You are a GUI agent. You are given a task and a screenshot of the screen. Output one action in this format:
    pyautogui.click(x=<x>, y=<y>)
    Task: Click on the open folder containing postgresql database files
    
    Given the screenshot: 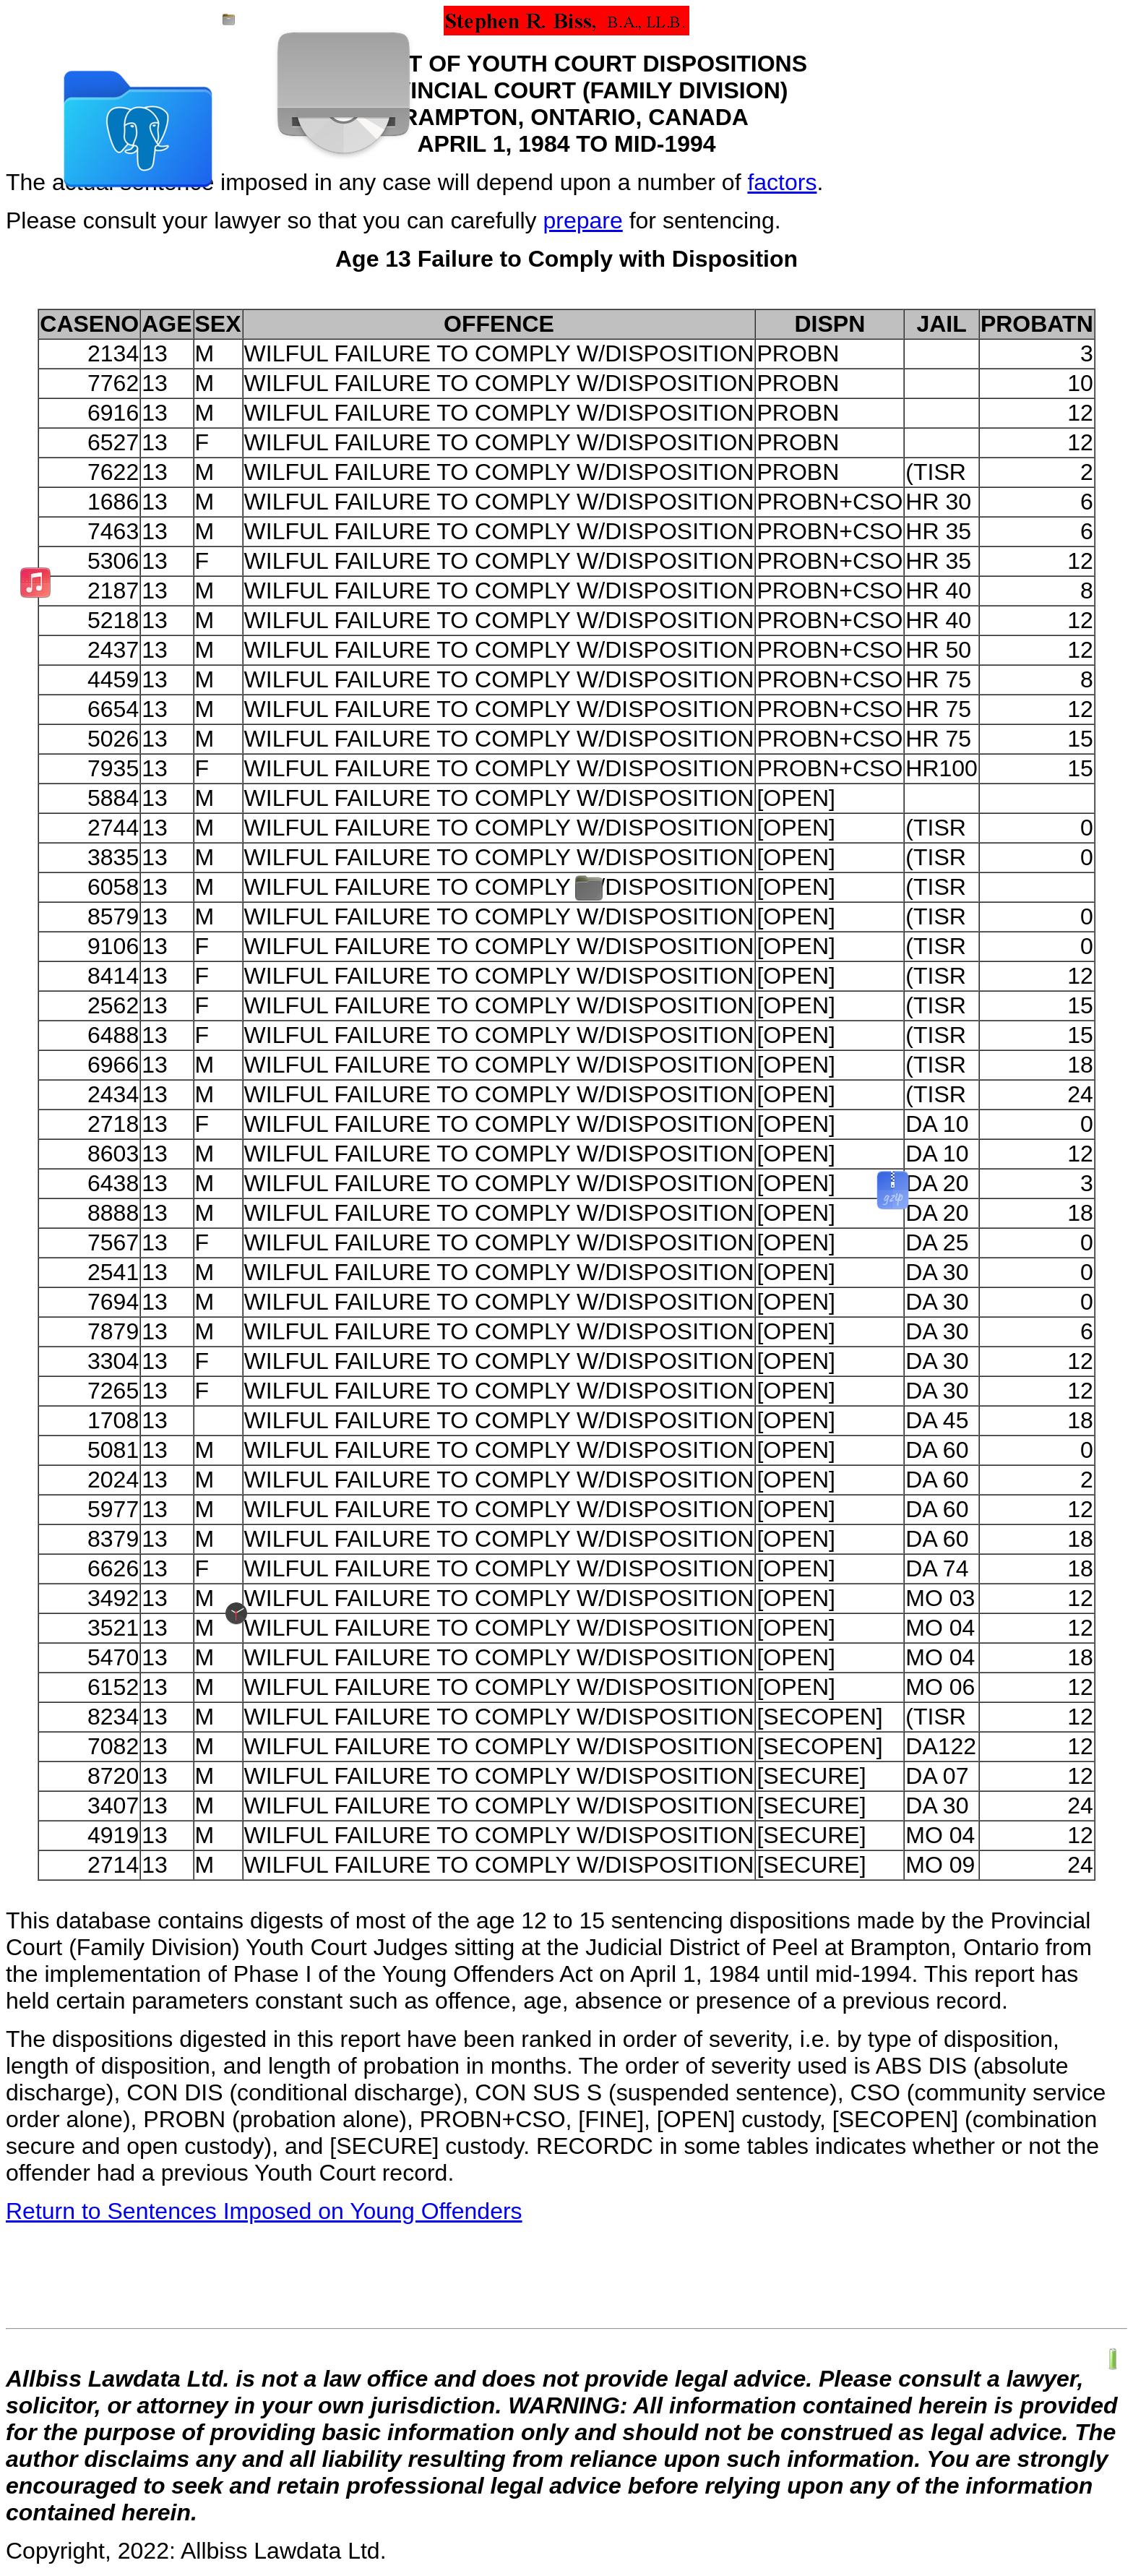 What is the action you would take?
    pyautogui.click(x=137, y=133)
    